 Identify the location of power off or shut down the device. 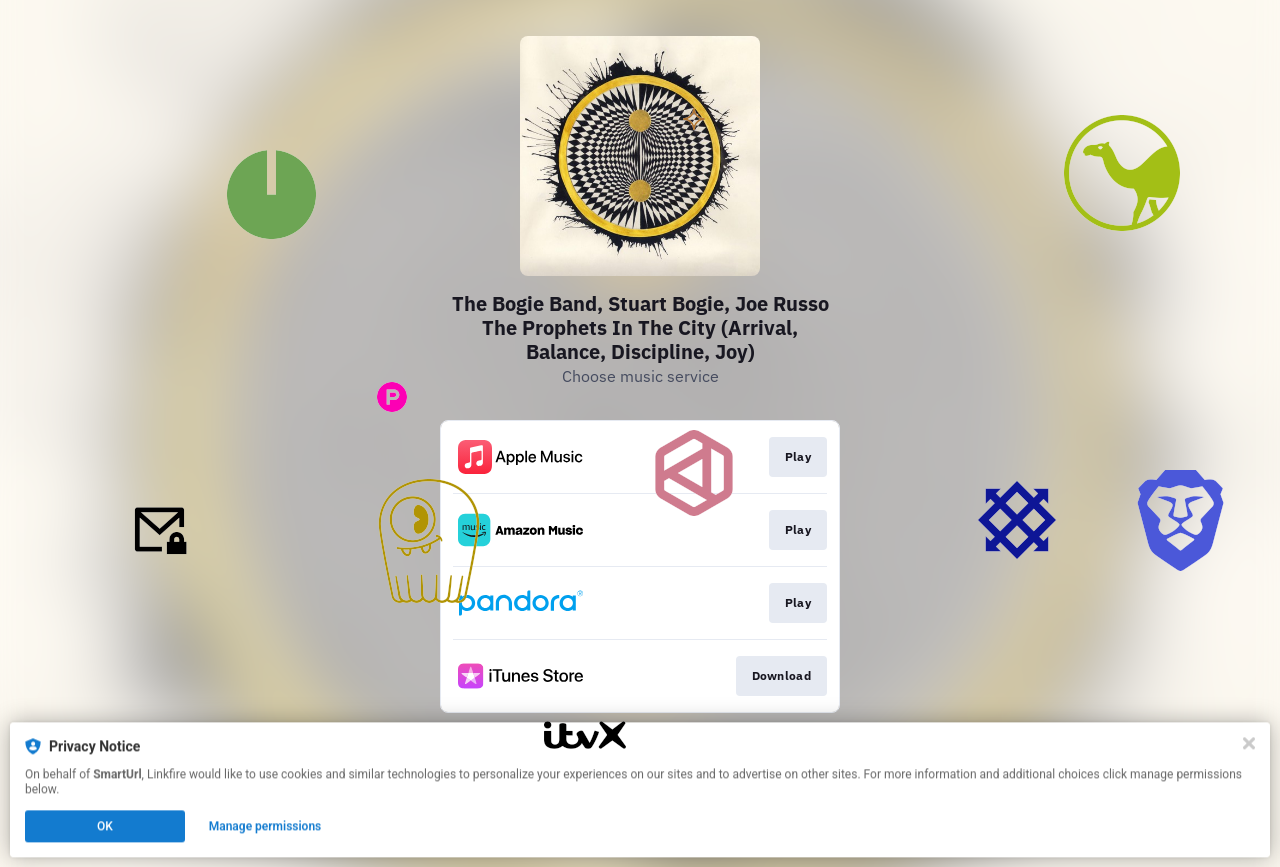
(271, 194).